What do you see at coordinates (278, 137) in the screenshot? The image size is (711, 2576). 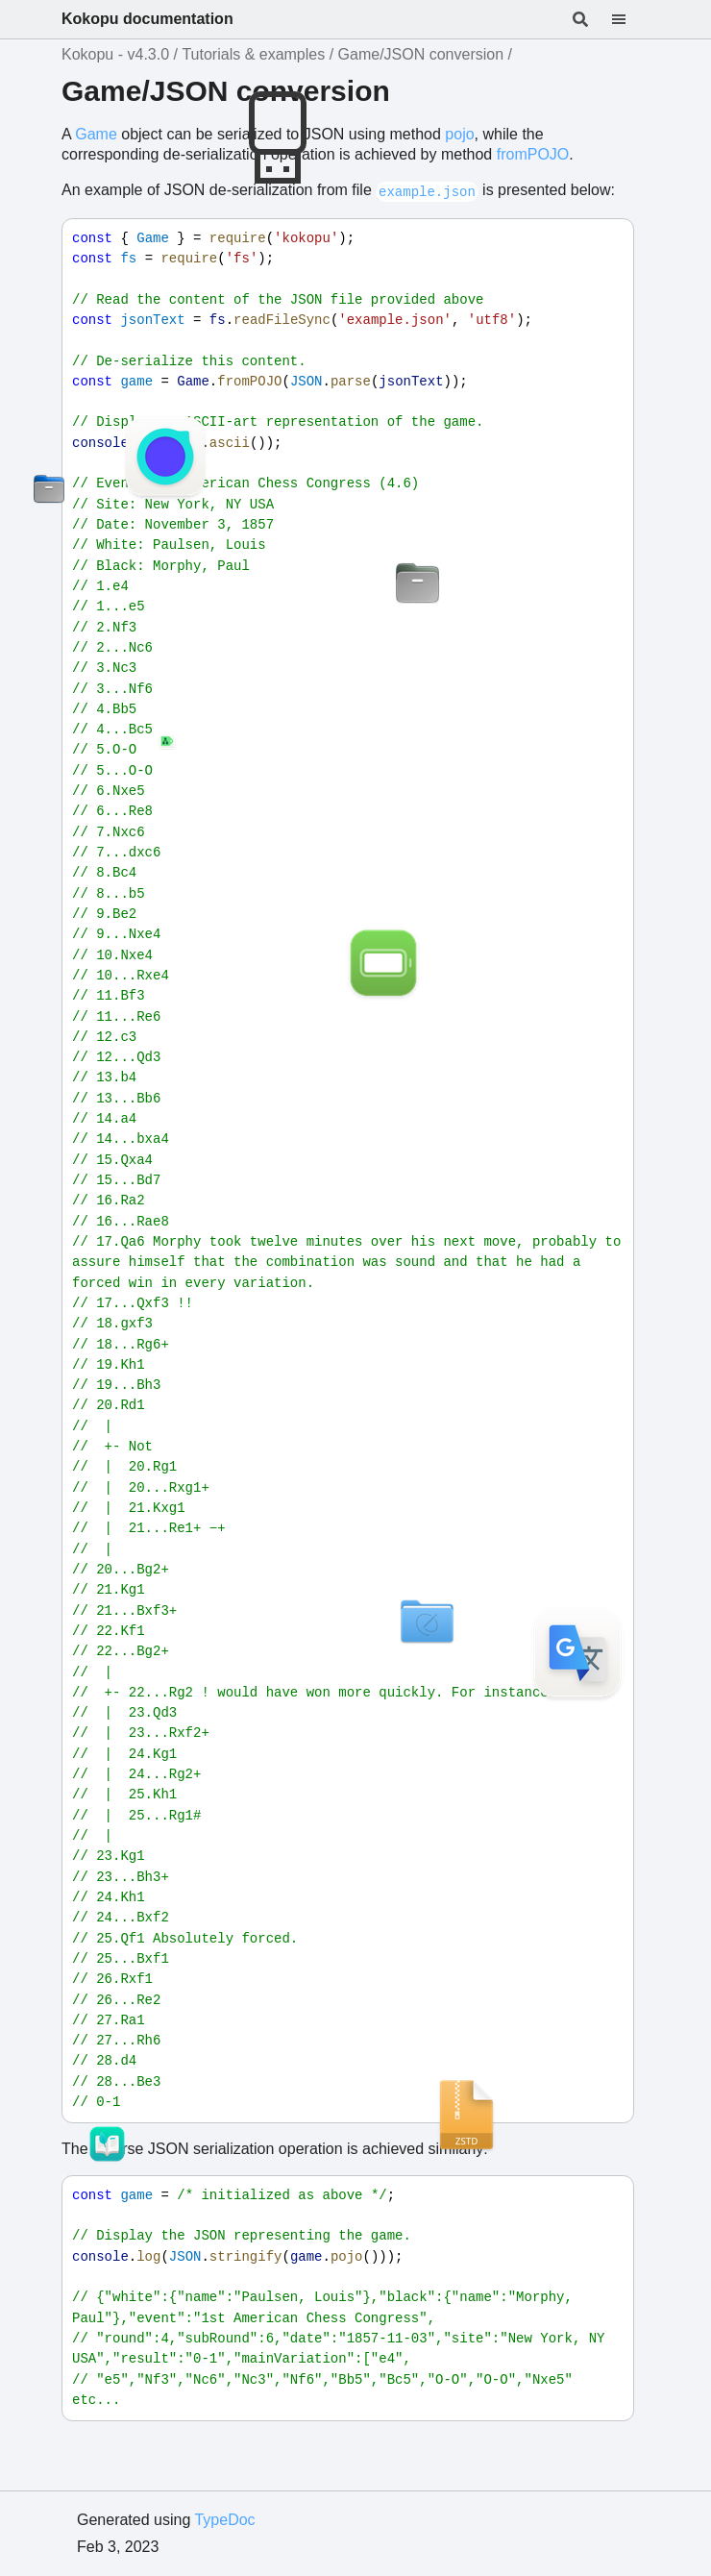 I see `eject or safely remove USB drive` at bounding box center [278, 137].